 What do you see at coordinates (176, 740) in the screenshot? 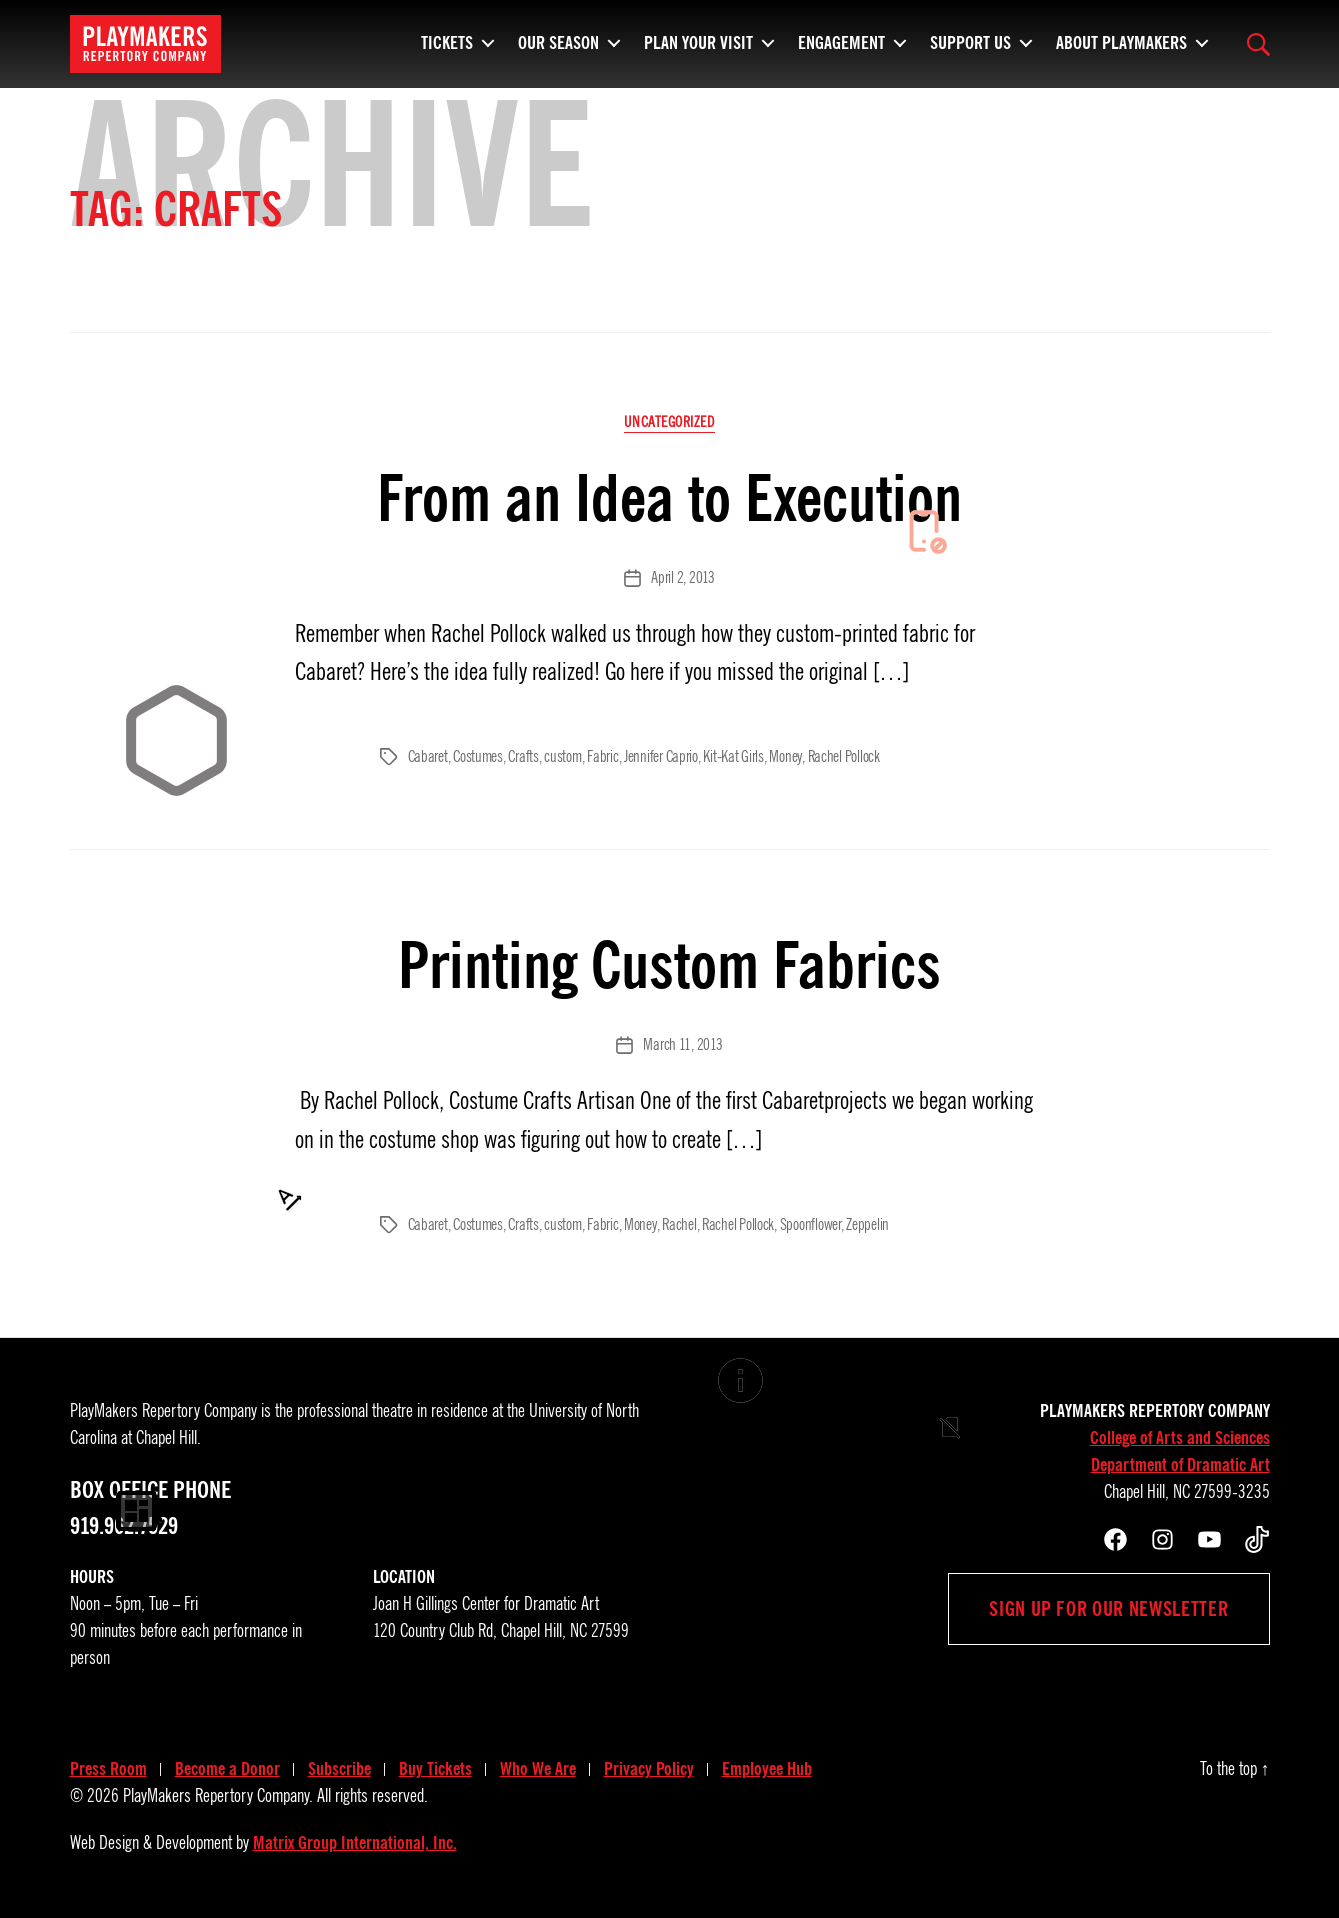
I see `indicates a hexagonal shape or geometric element` at bounding box center [176, 740].